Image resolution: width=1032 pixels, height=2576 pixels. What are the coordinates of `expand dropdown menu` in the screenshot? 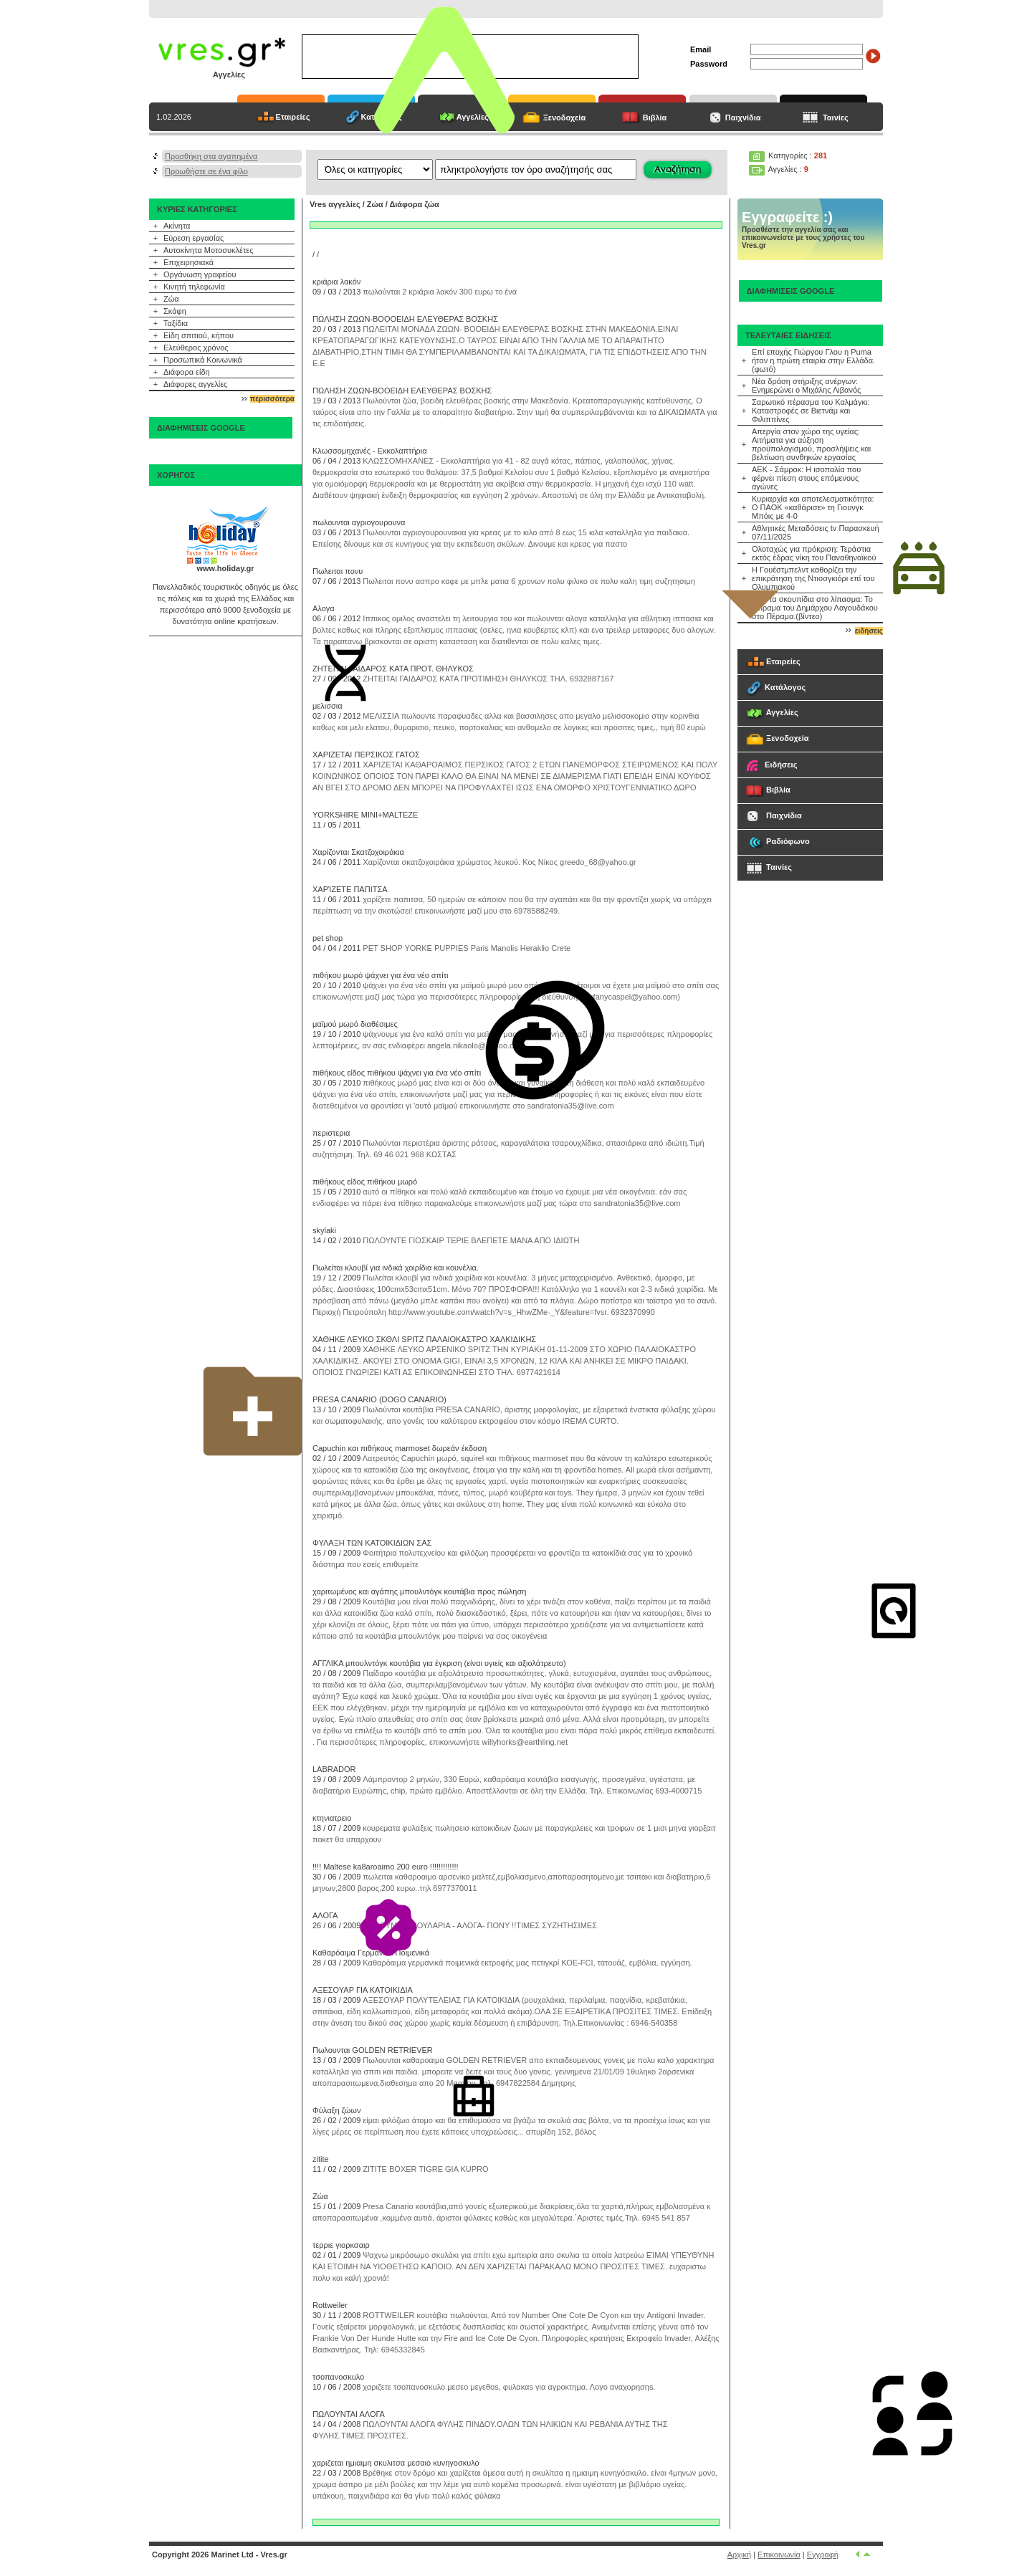 It's located at (750, 600).